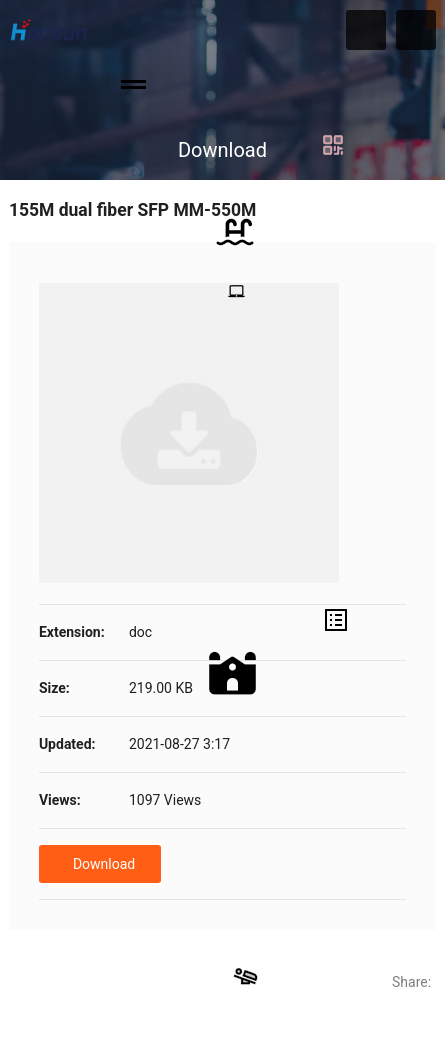 This screenshot has height=1039, width=445. What do you see at coordinates (333, 145) in the screenshot?
I see `scan or generate a qr code` at bounding box center [333, 145].